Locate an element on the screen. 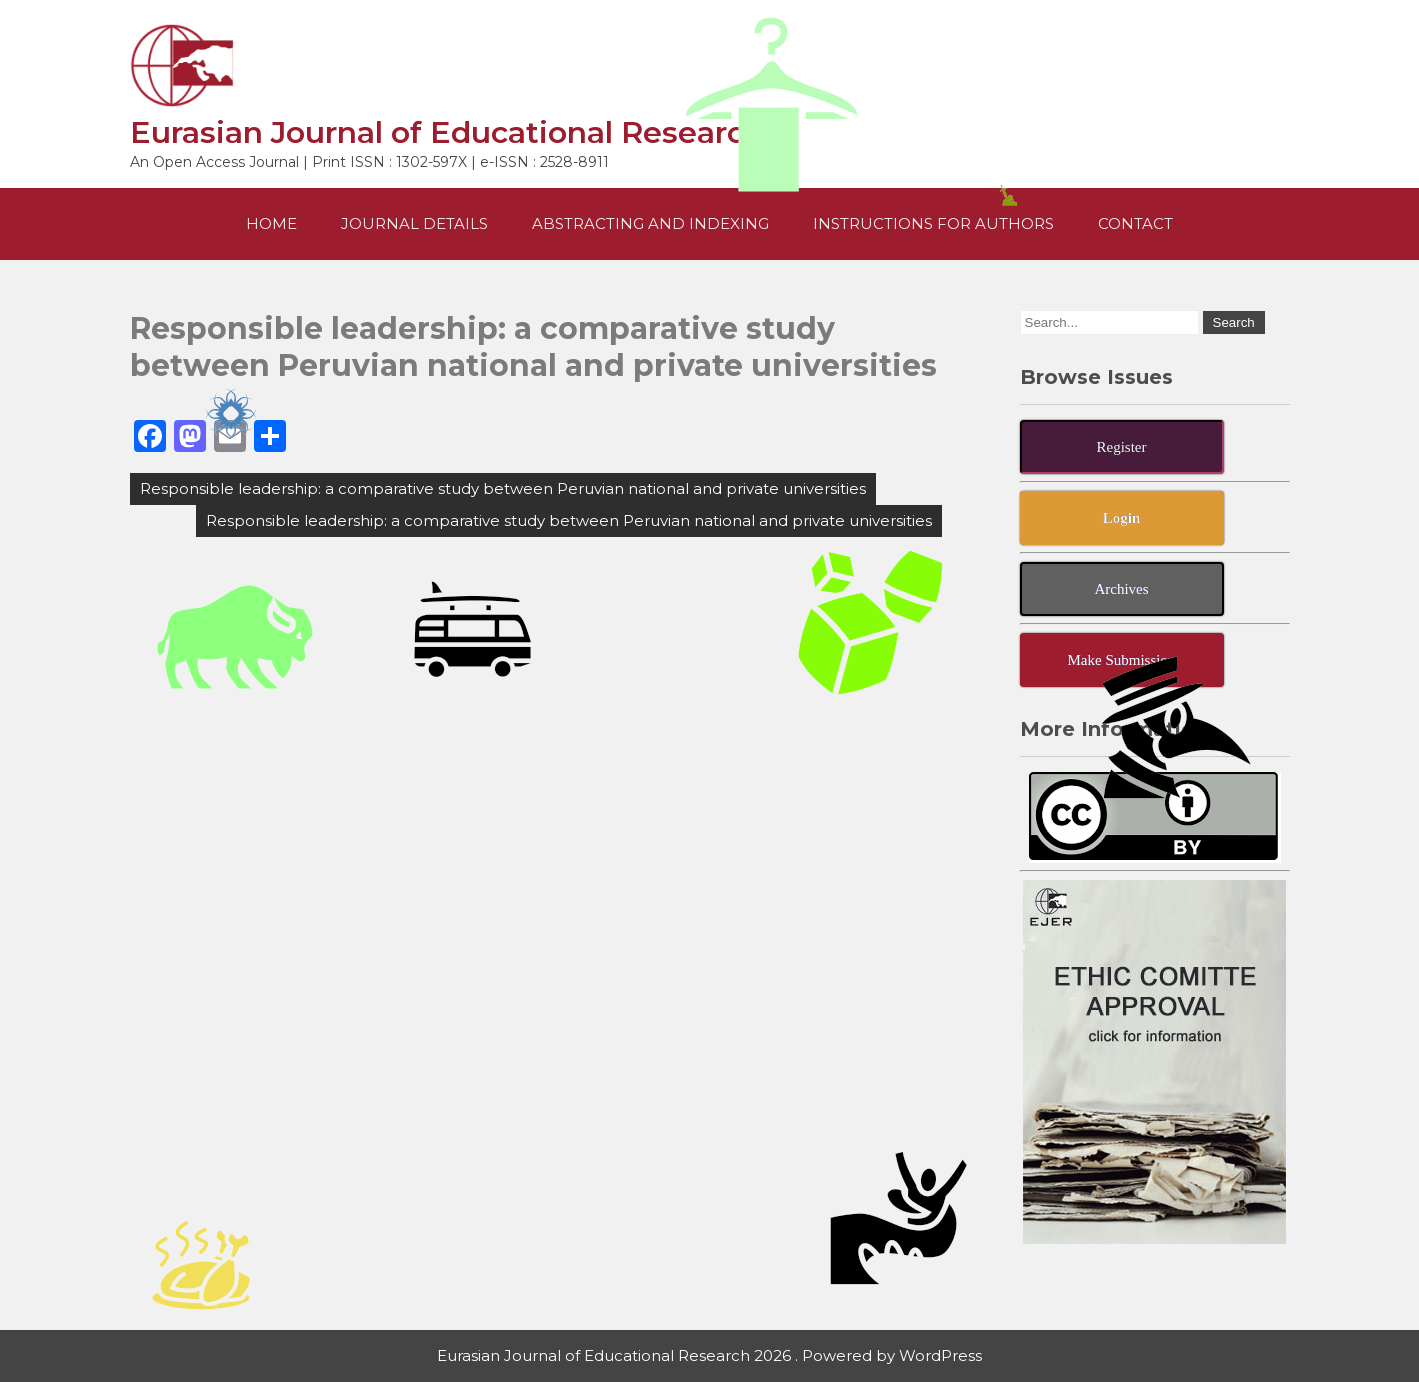  summon a demon from a portal is located at coordinates (899, 1216).